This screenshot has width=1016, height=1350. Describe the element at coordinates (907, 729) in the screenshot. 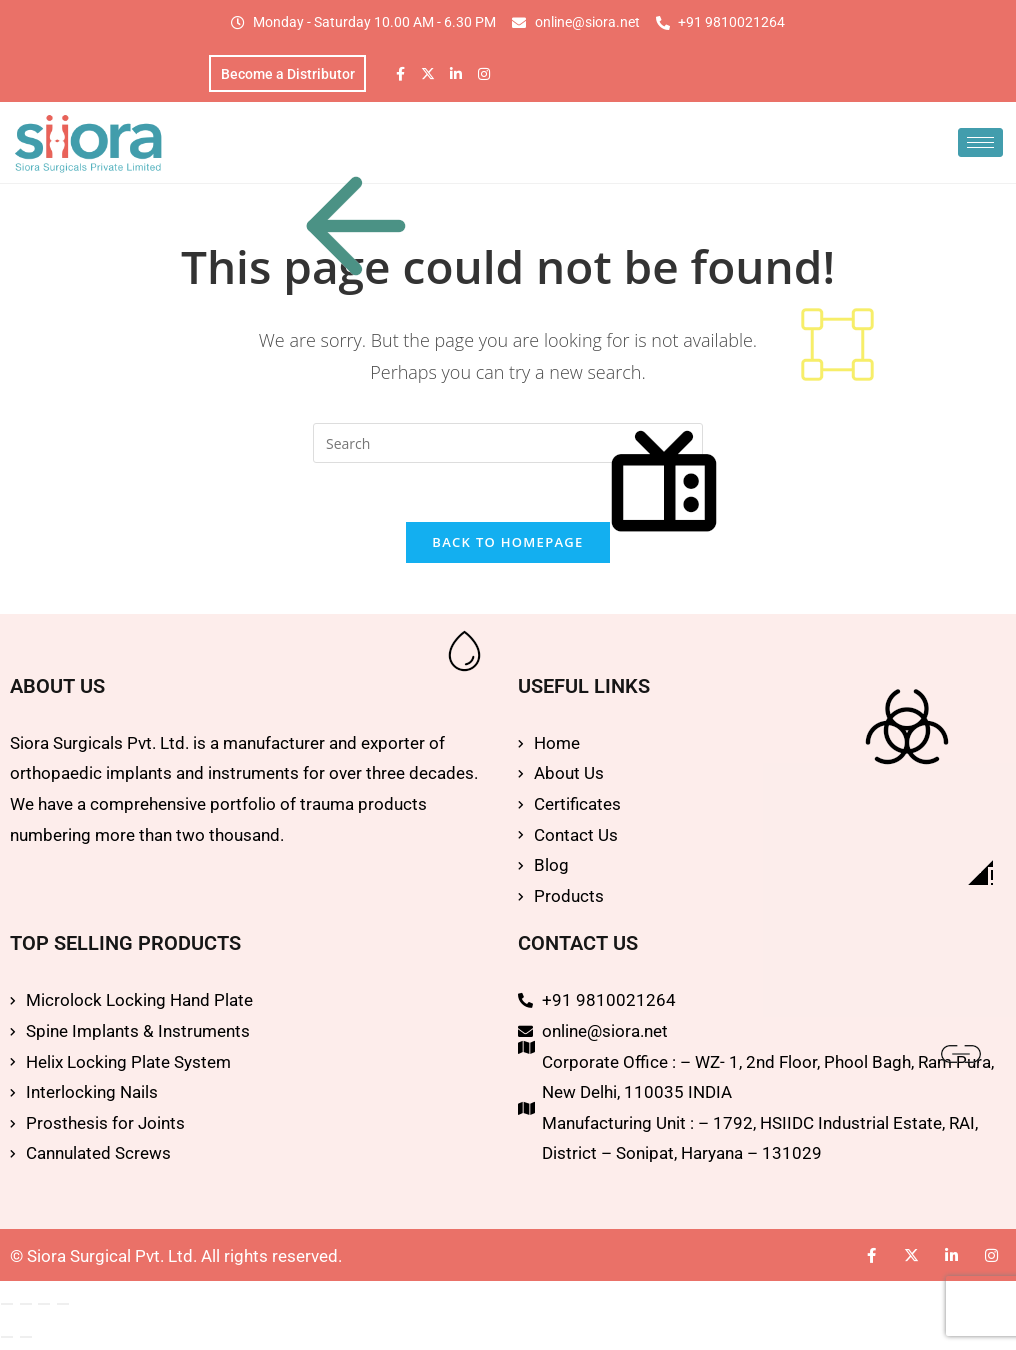

I see `indicates hazardous or dangerous content` at that location.